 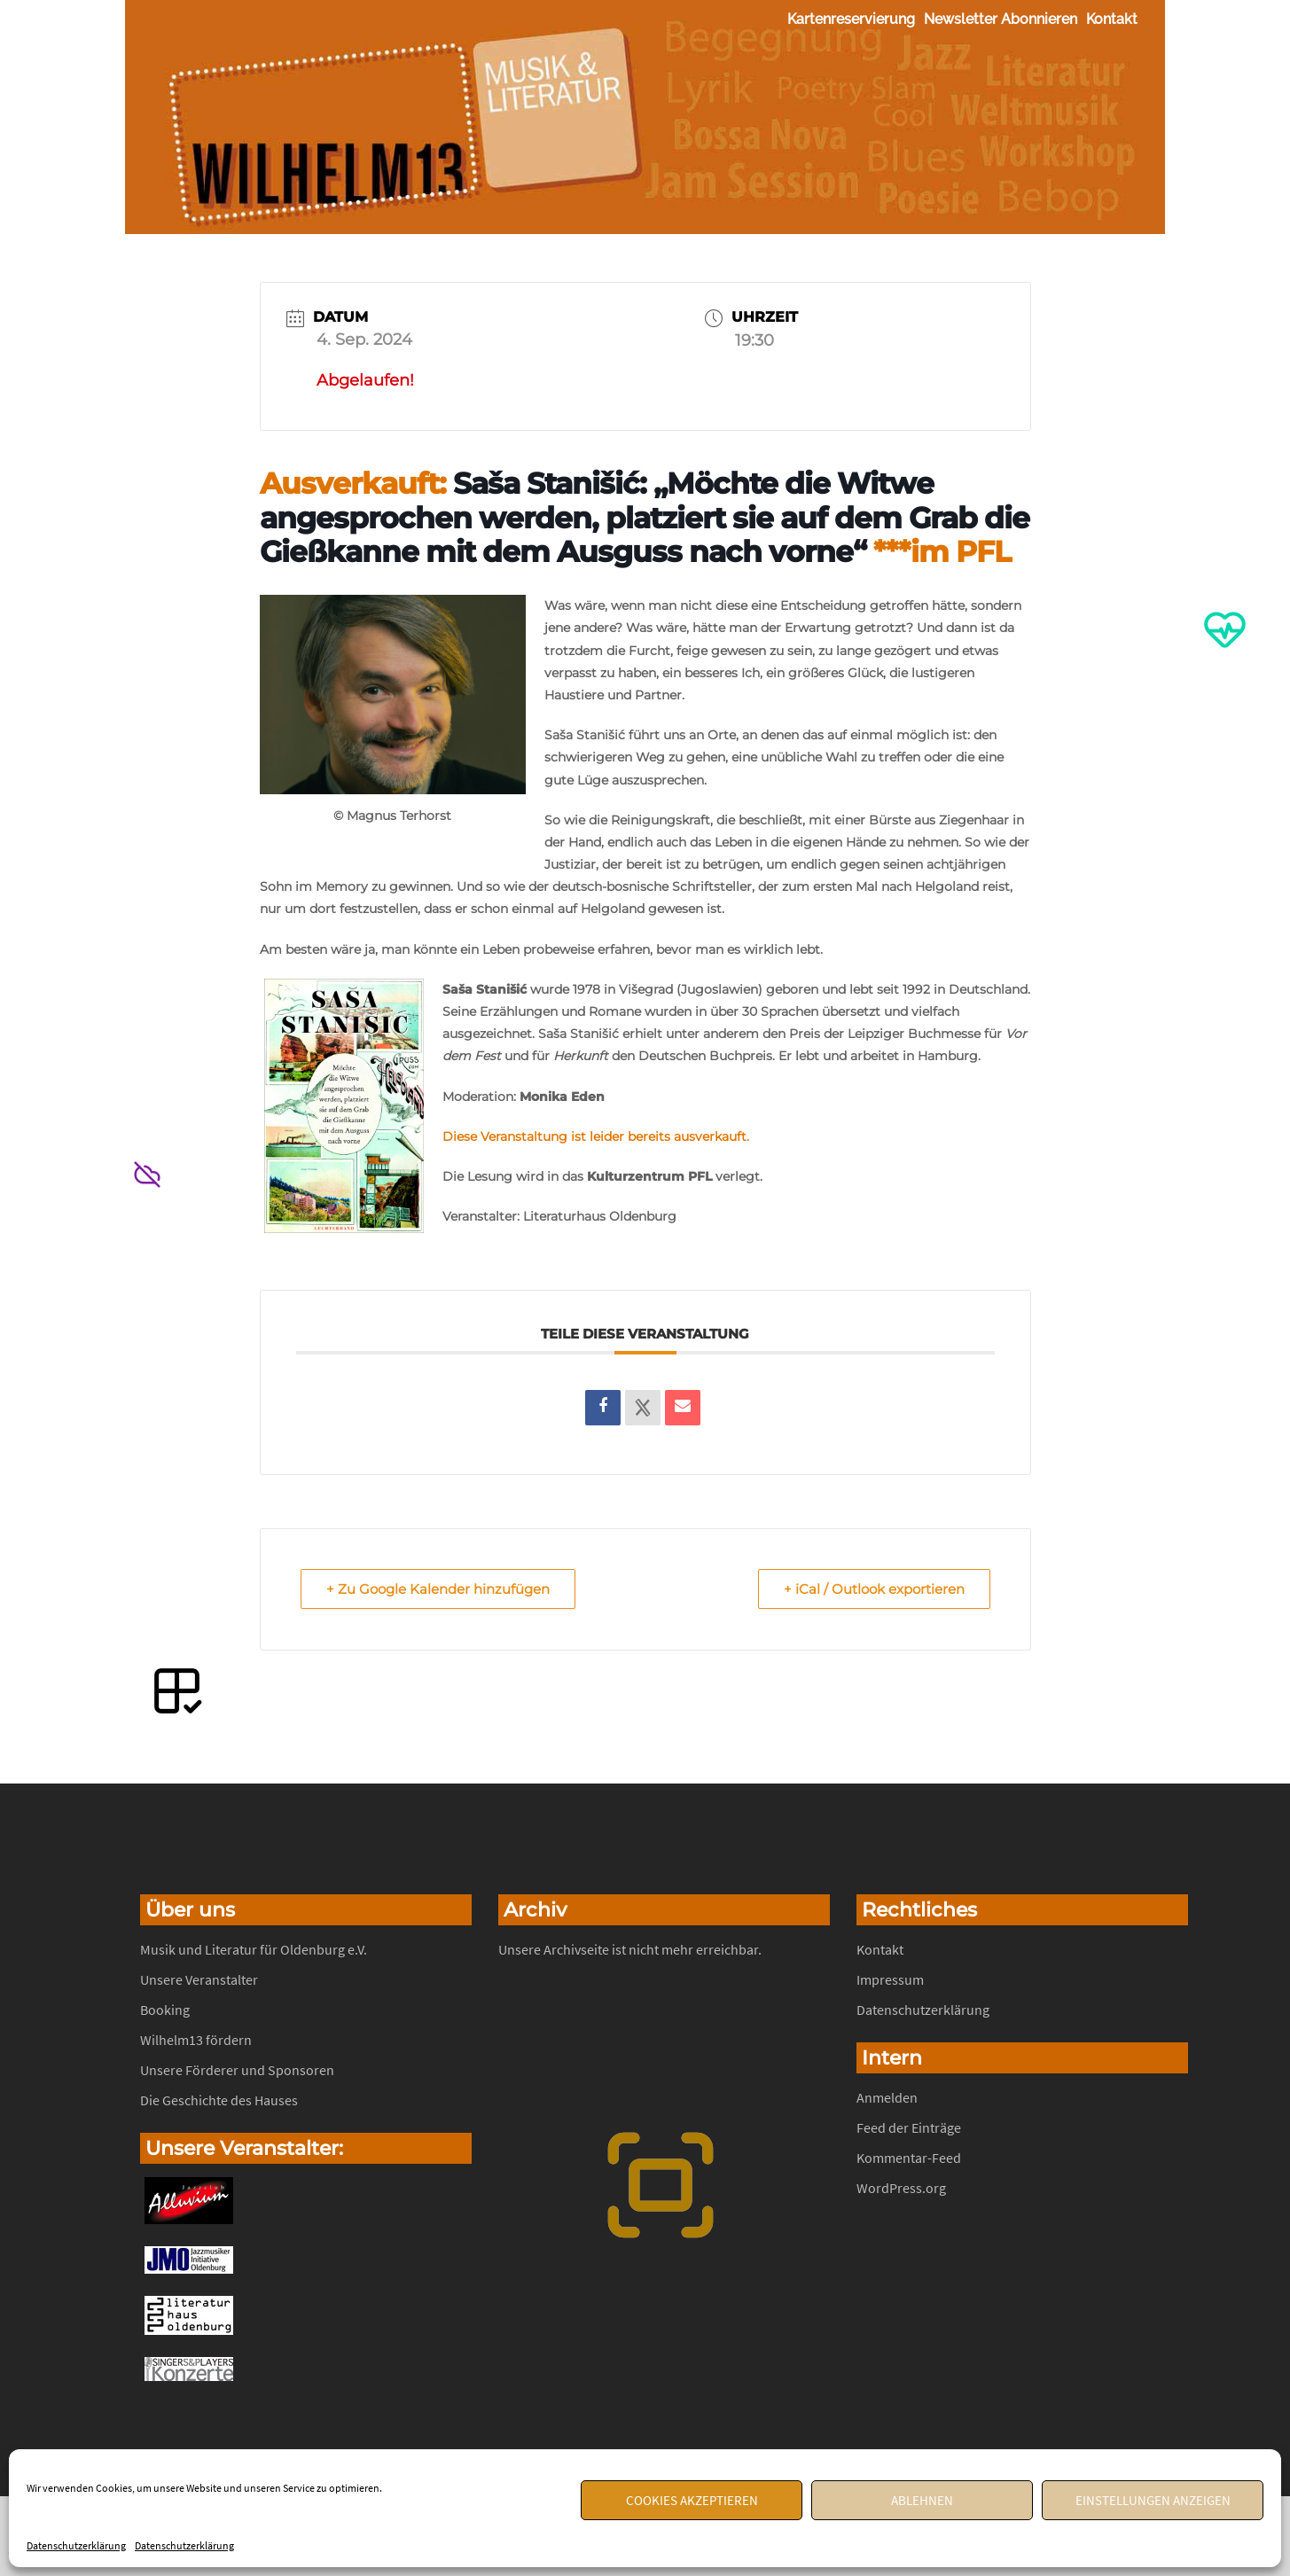 What do you see at coordinates (1224, 628) in the screenshot?
I see `view health or fitness tracking data` at bounding box center [1224, 628].